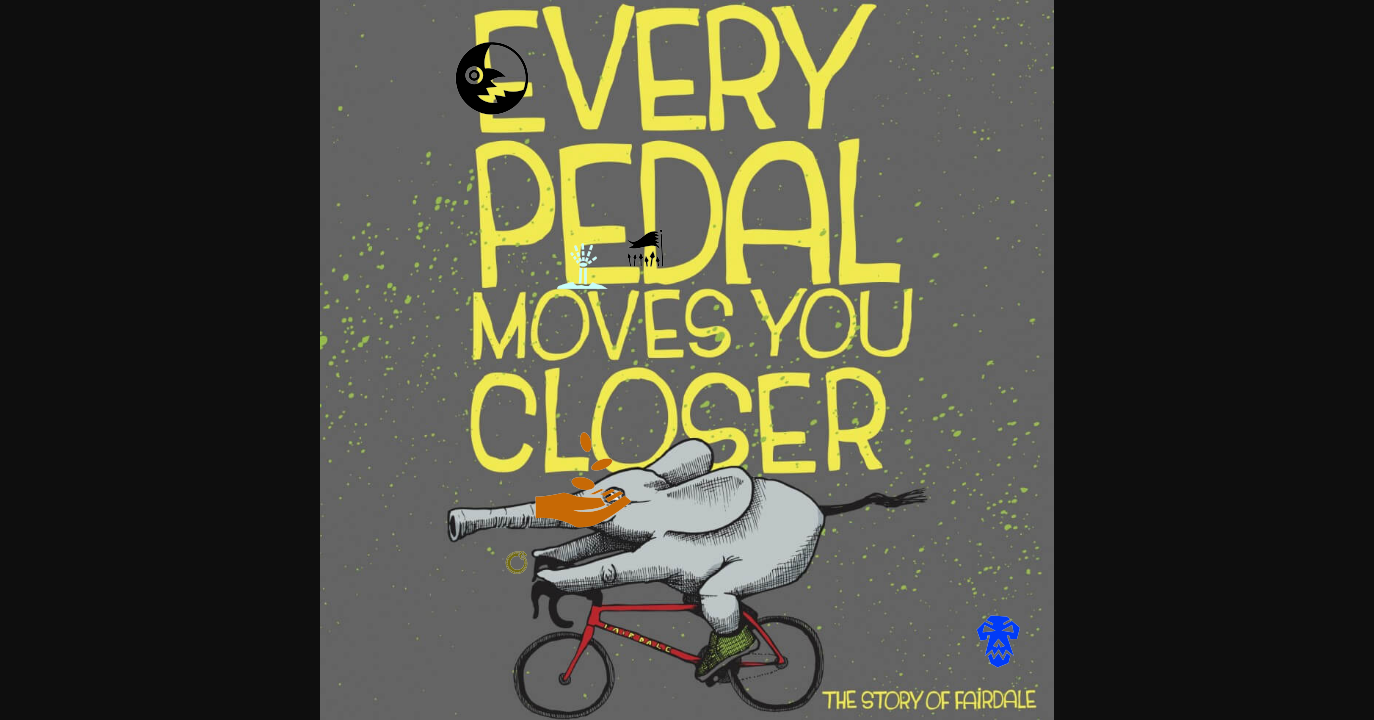 The height and width of the screenshot is (720, 1374). I want to click on receive a payment or funds, so click(583, 479).